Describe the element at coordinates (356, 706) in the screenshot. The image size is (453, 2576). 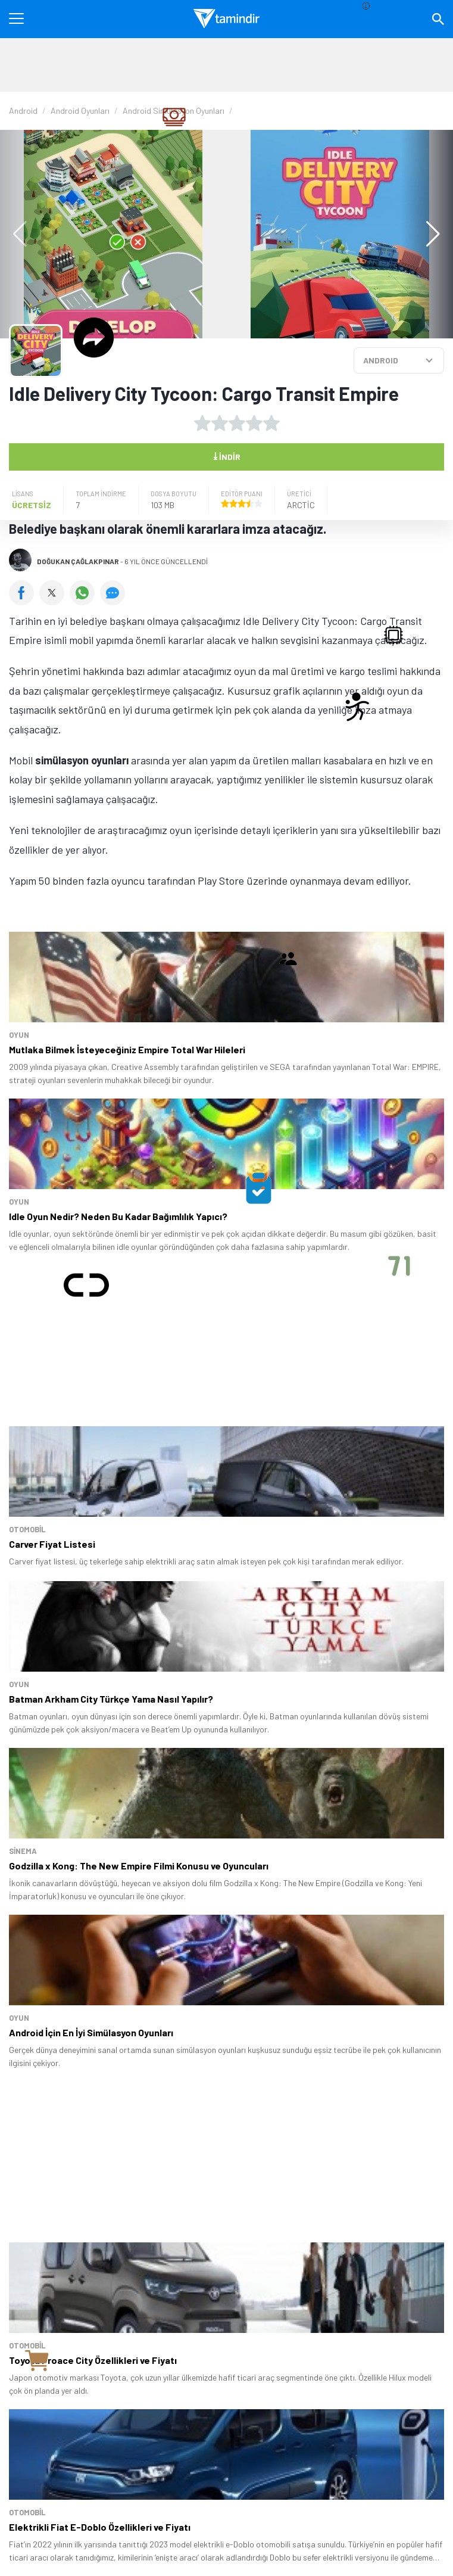
I see `access sports or athletic activities` at that location.